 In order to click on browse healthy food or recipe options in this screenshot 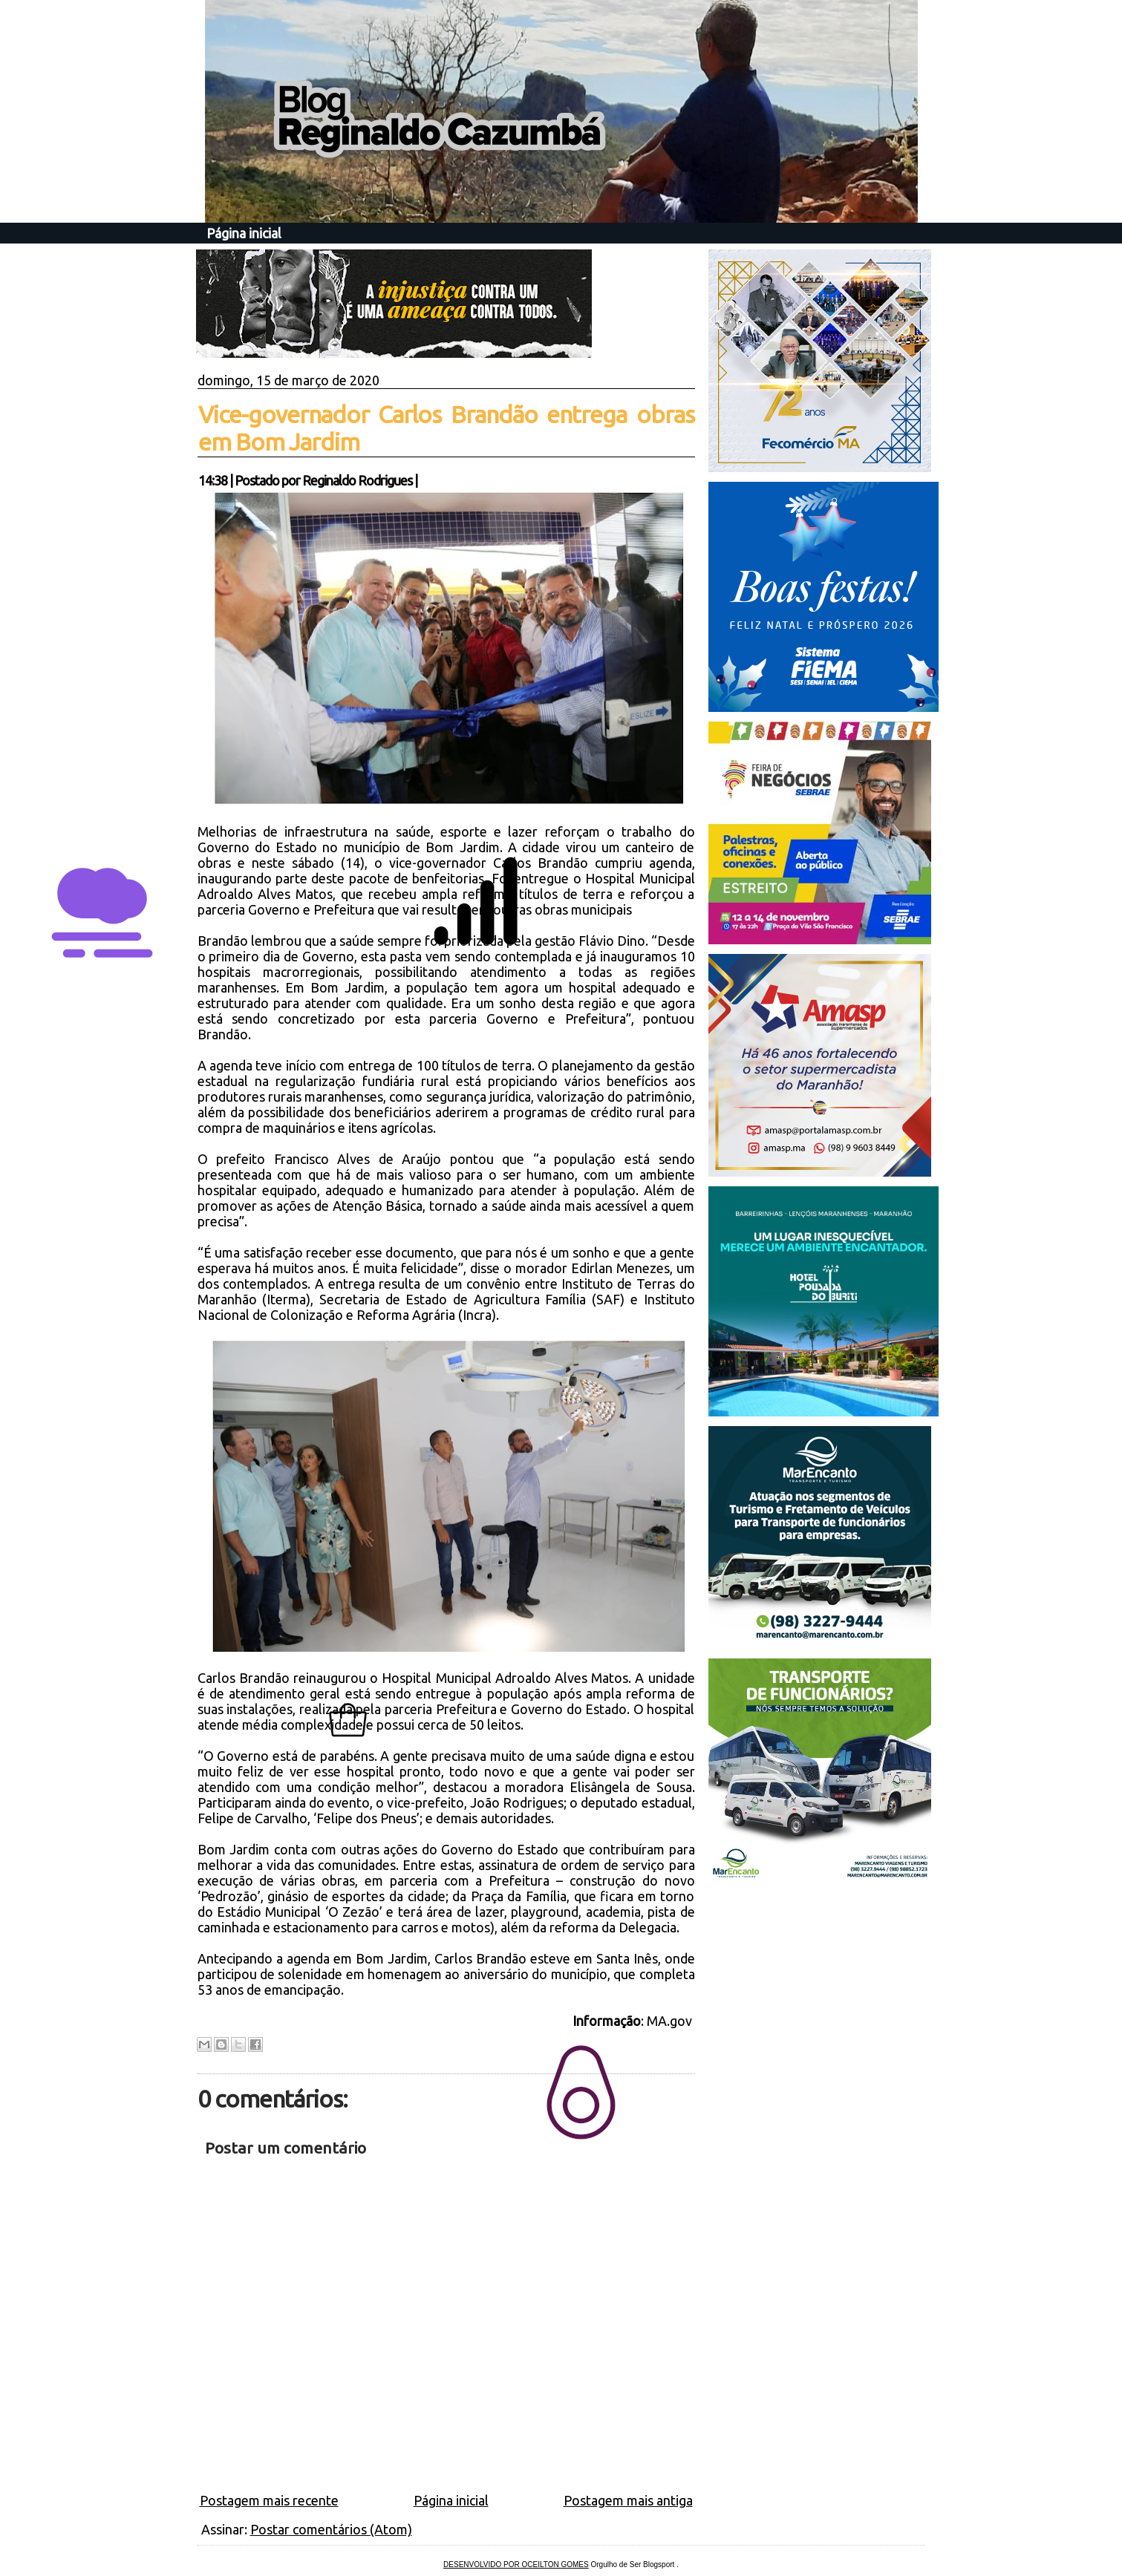, I will do `click(581, 2092)`.